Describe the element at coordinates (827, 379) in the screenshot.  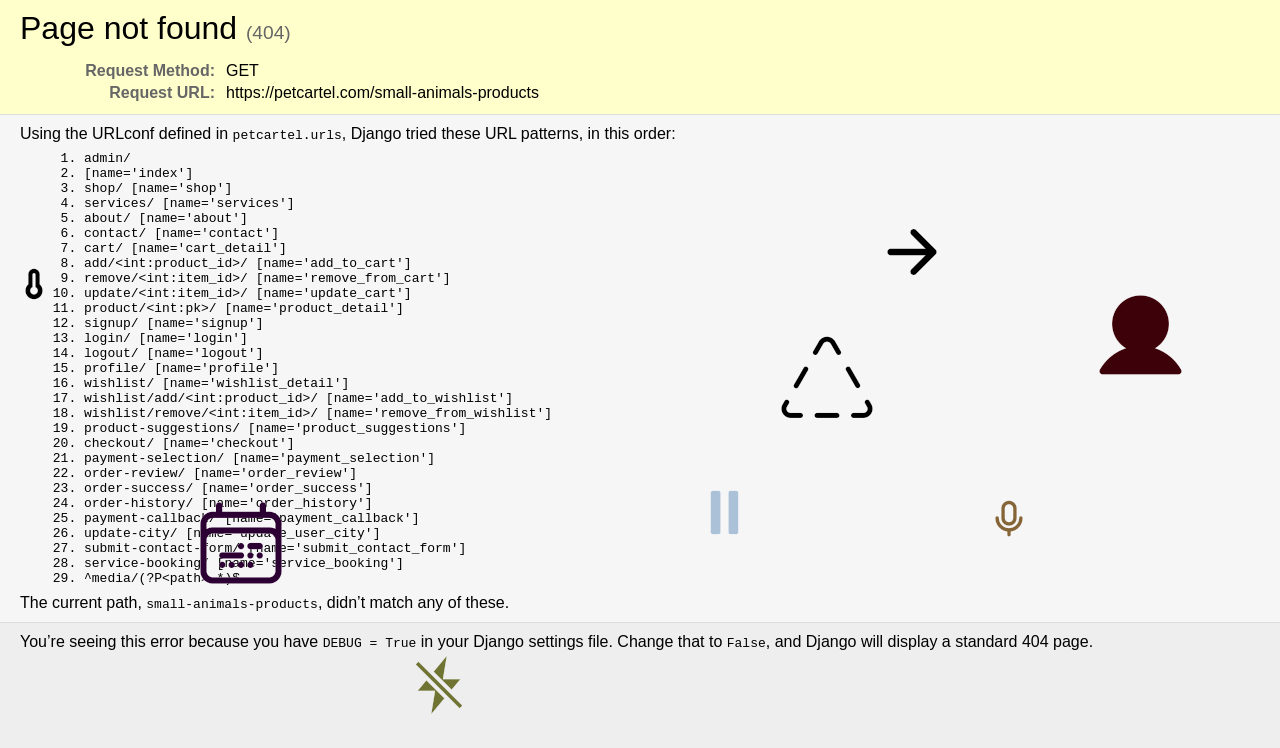
I see `indicates incomplete or pending status` at that location.